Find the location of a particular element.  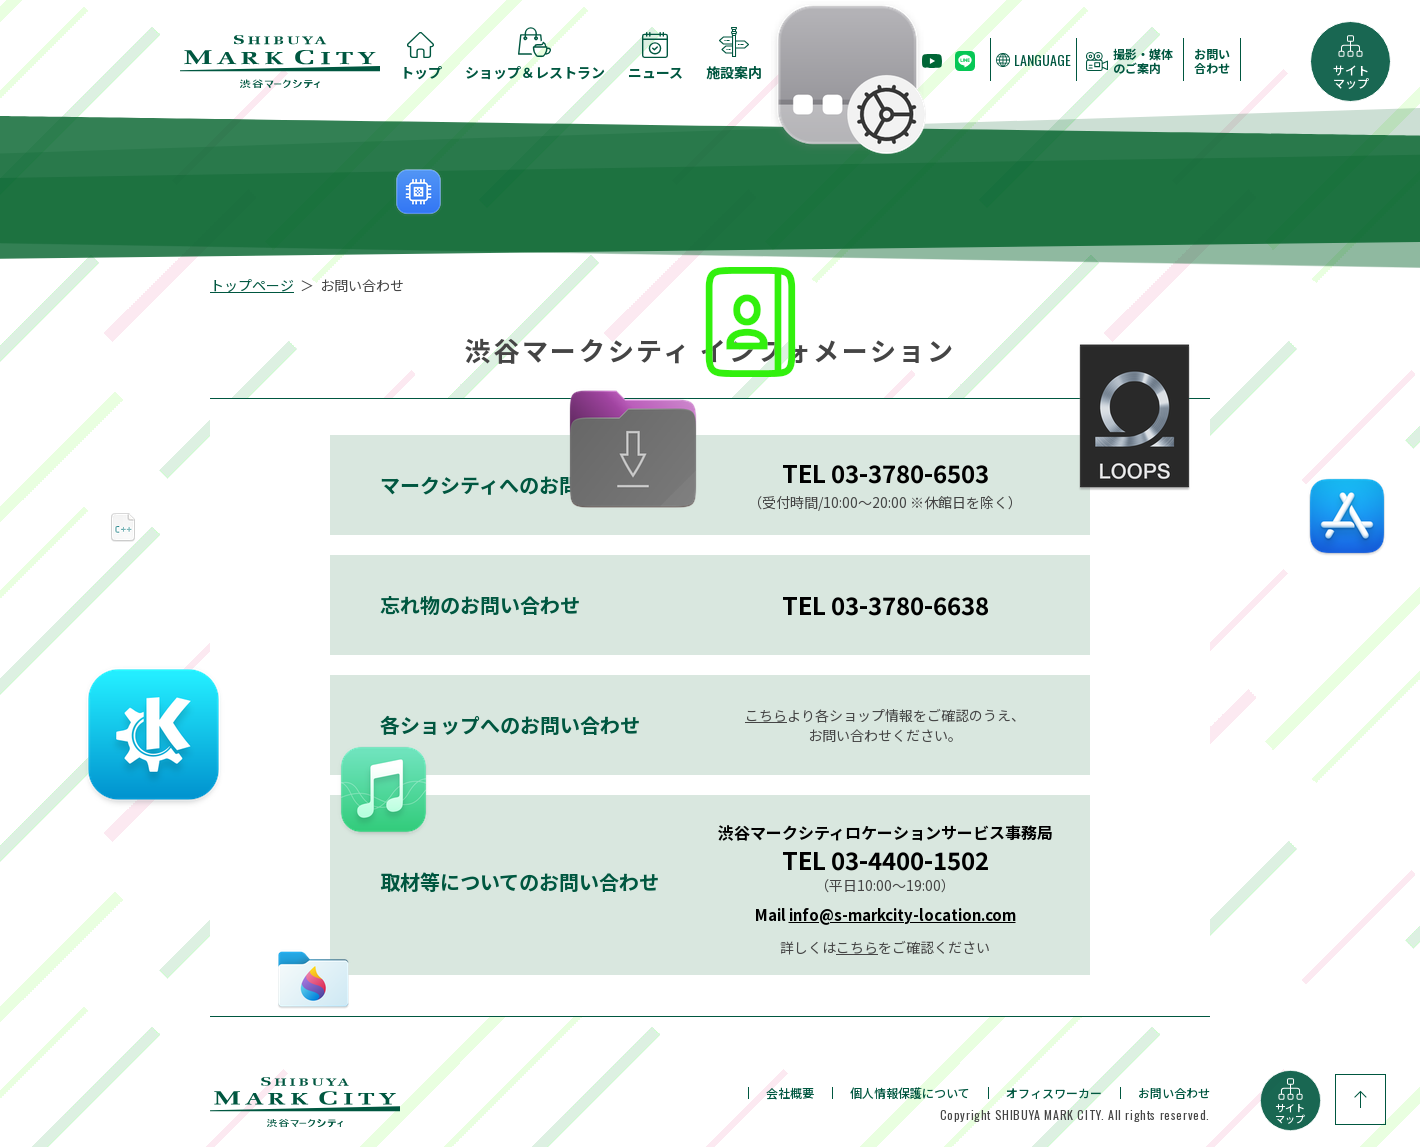

open downloads folder is located at coordinates (633, 449).